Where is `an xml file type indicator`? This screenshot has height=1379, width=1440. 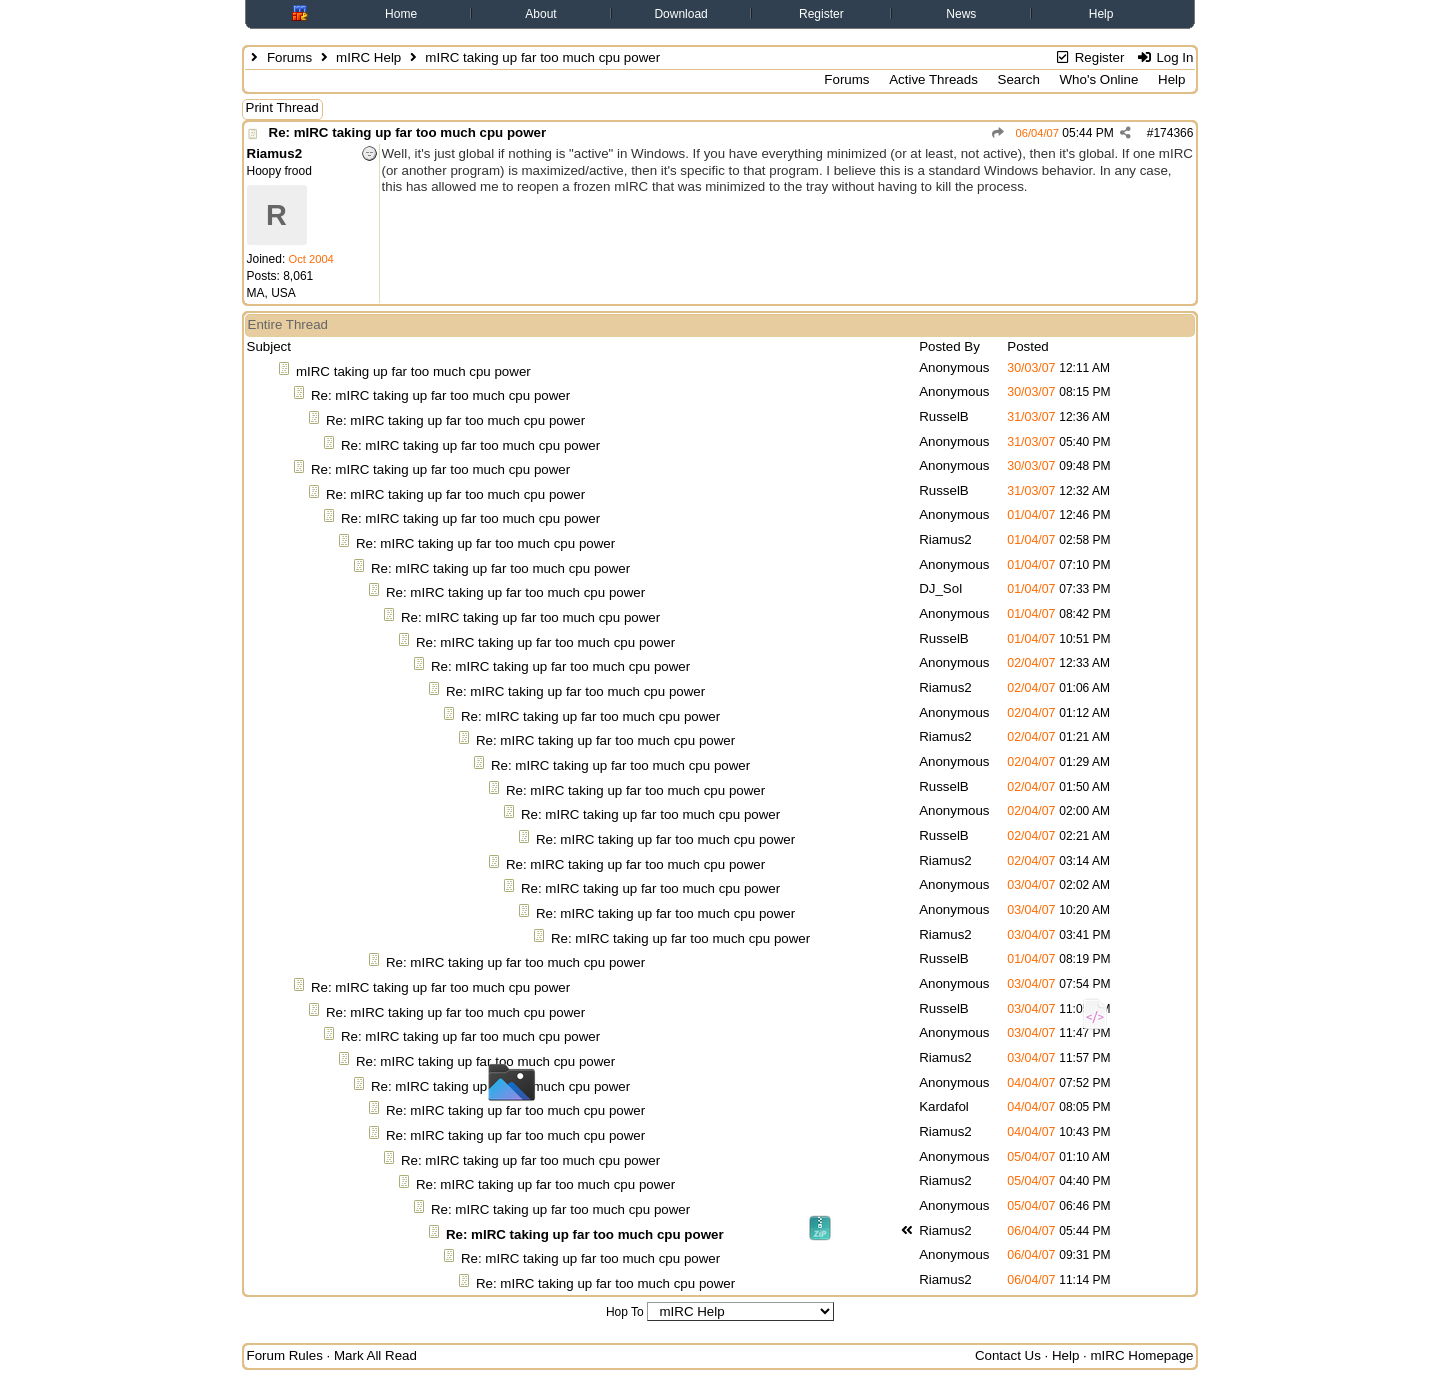
an xml file type indicator is located at coordinates (1095, 1014).